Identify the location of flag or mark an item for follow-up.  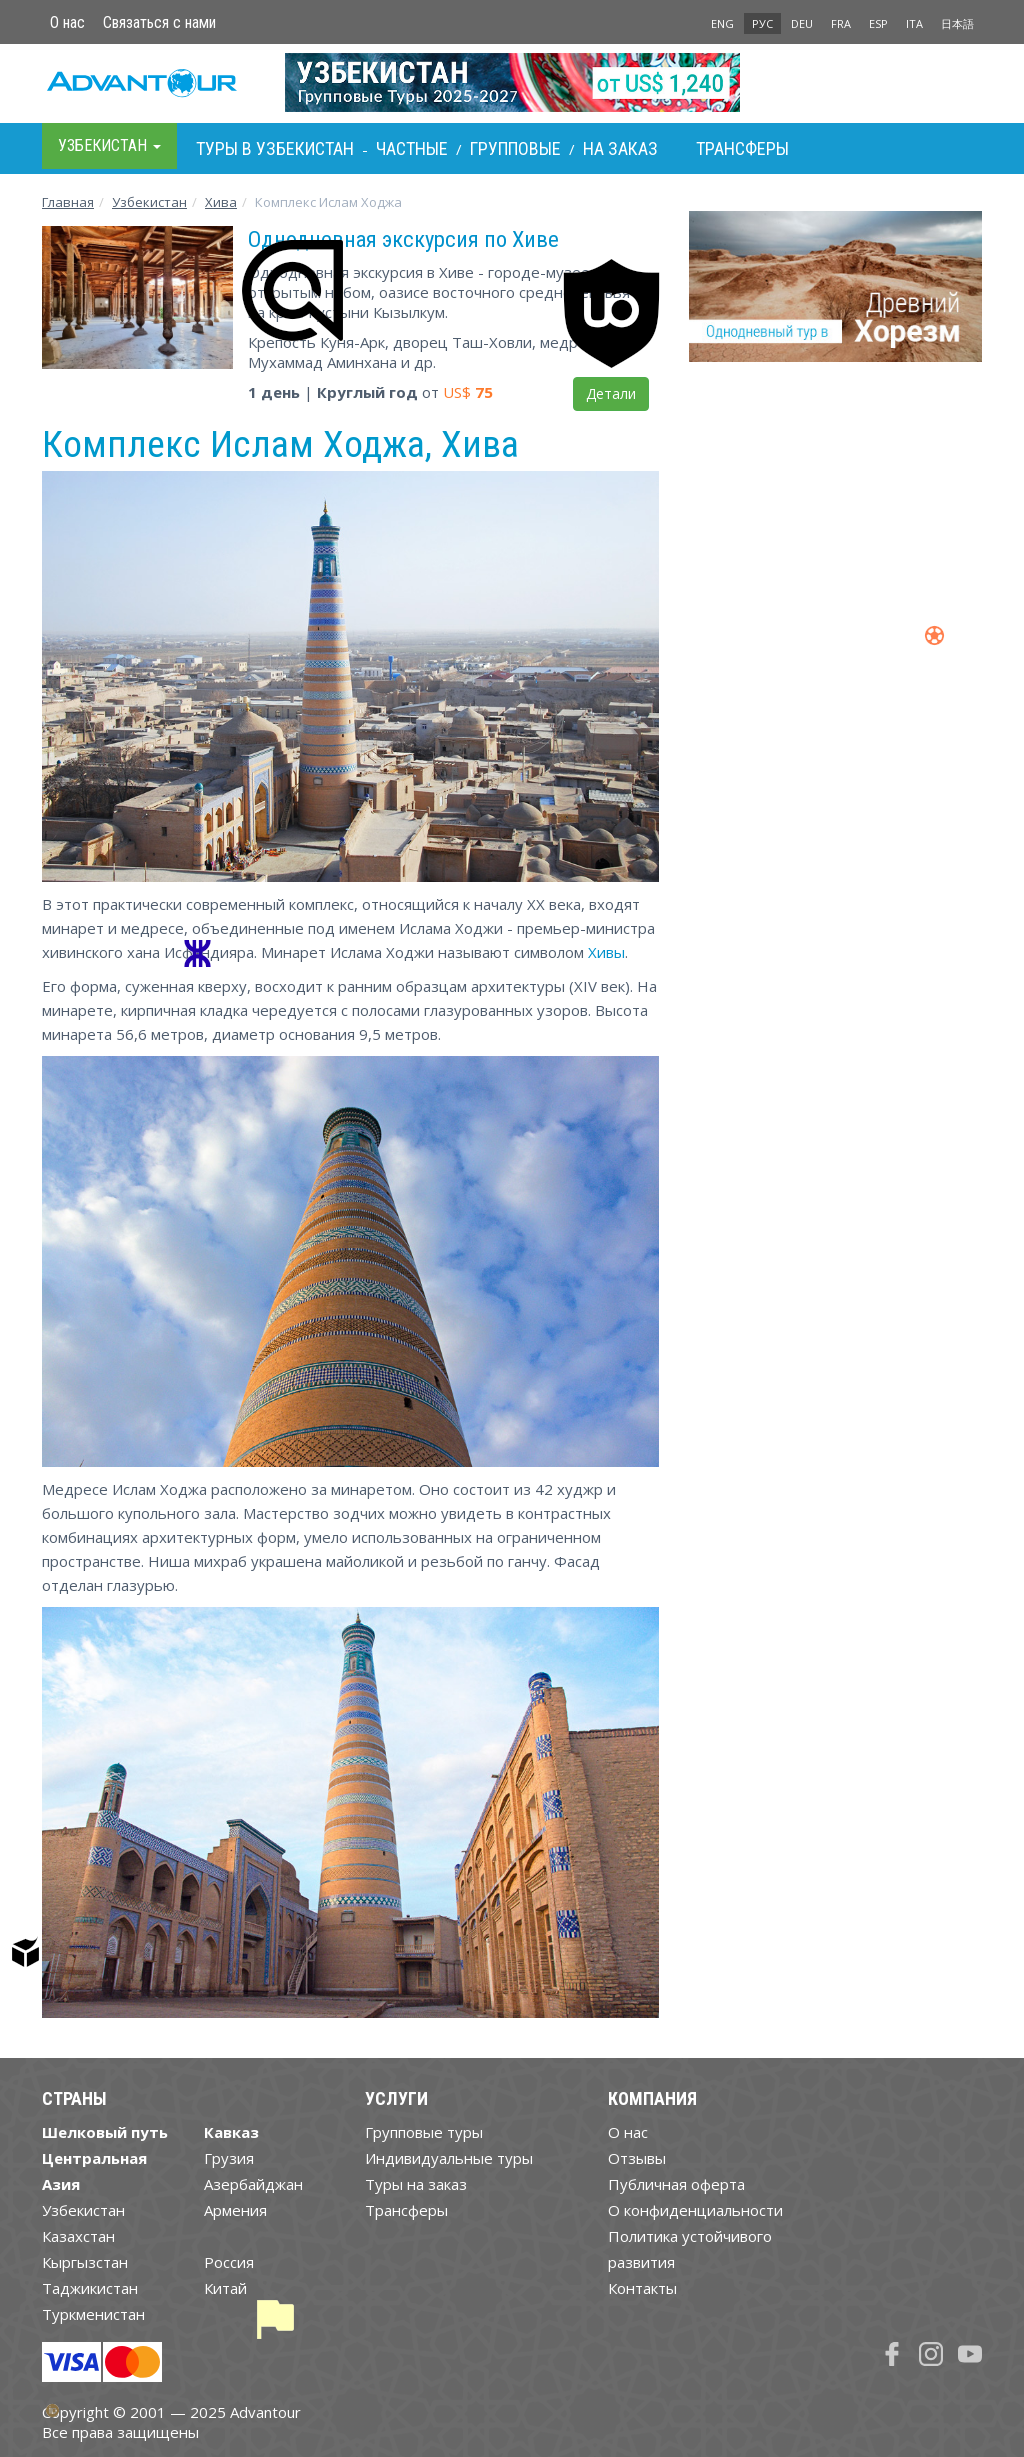
(275, 2318).